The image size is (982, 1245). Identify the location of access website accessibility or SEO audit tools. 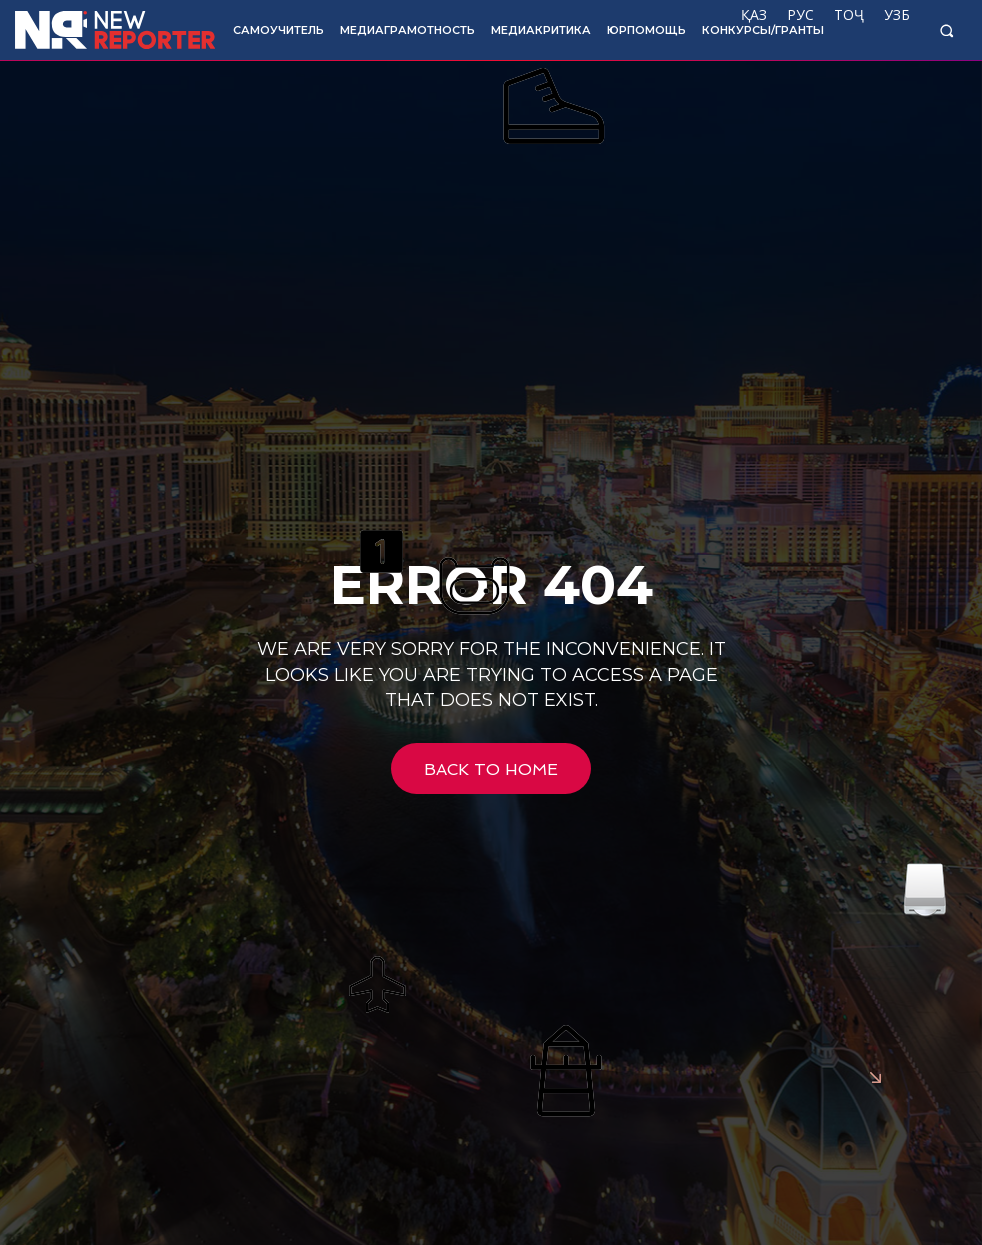
(566, 1074).